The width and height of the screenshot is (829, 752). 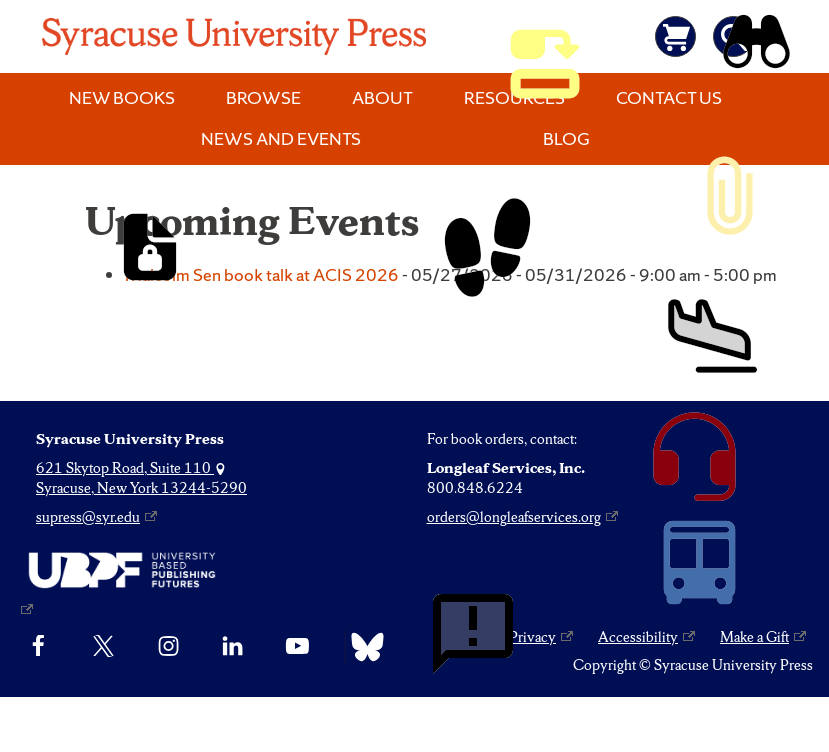 I want to click on track your steps or walking activity, so click(x=487, y=247).